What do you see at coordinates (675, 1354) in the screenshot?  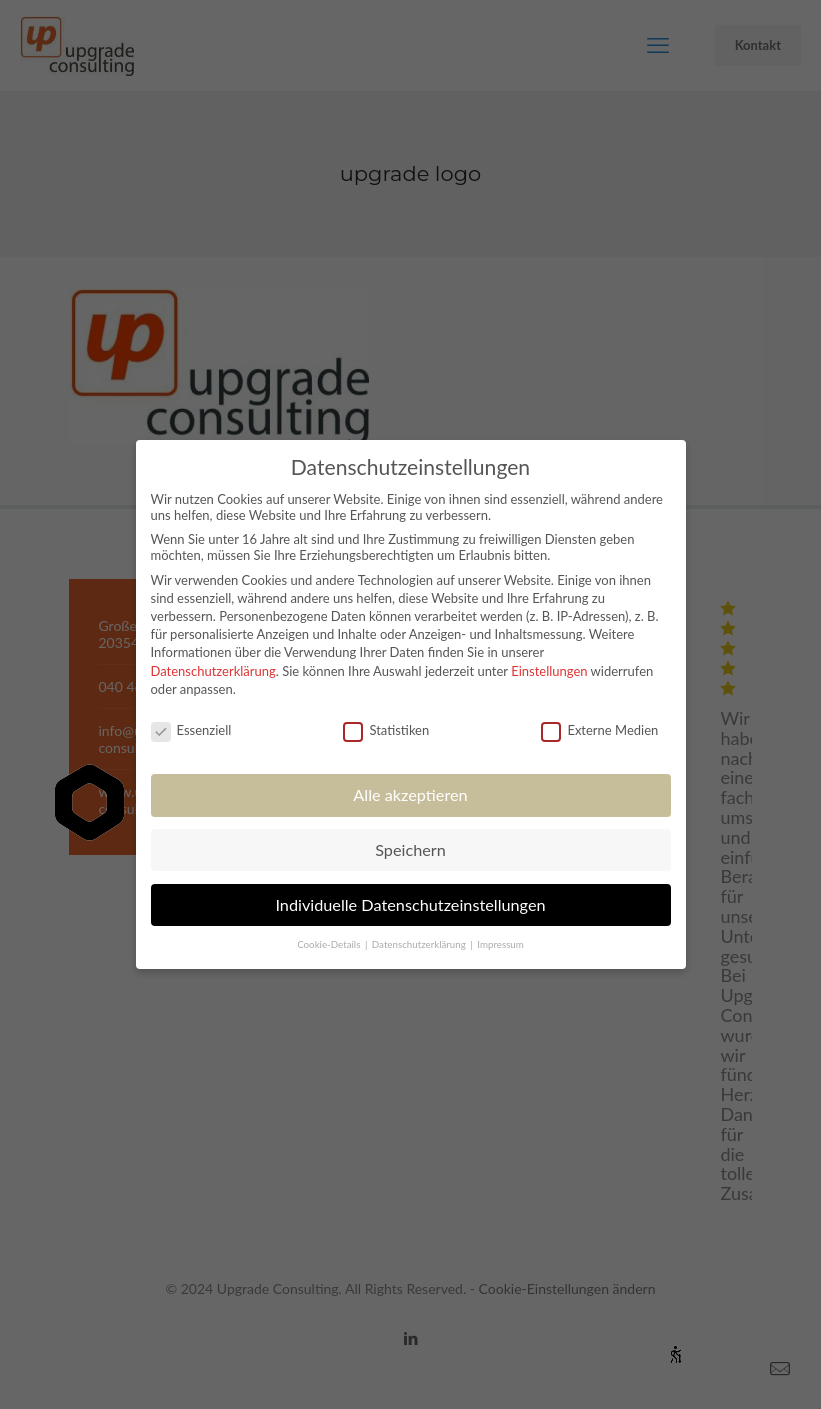 I see `access hiking or trekking activities` at bounding box center [675, 1354].